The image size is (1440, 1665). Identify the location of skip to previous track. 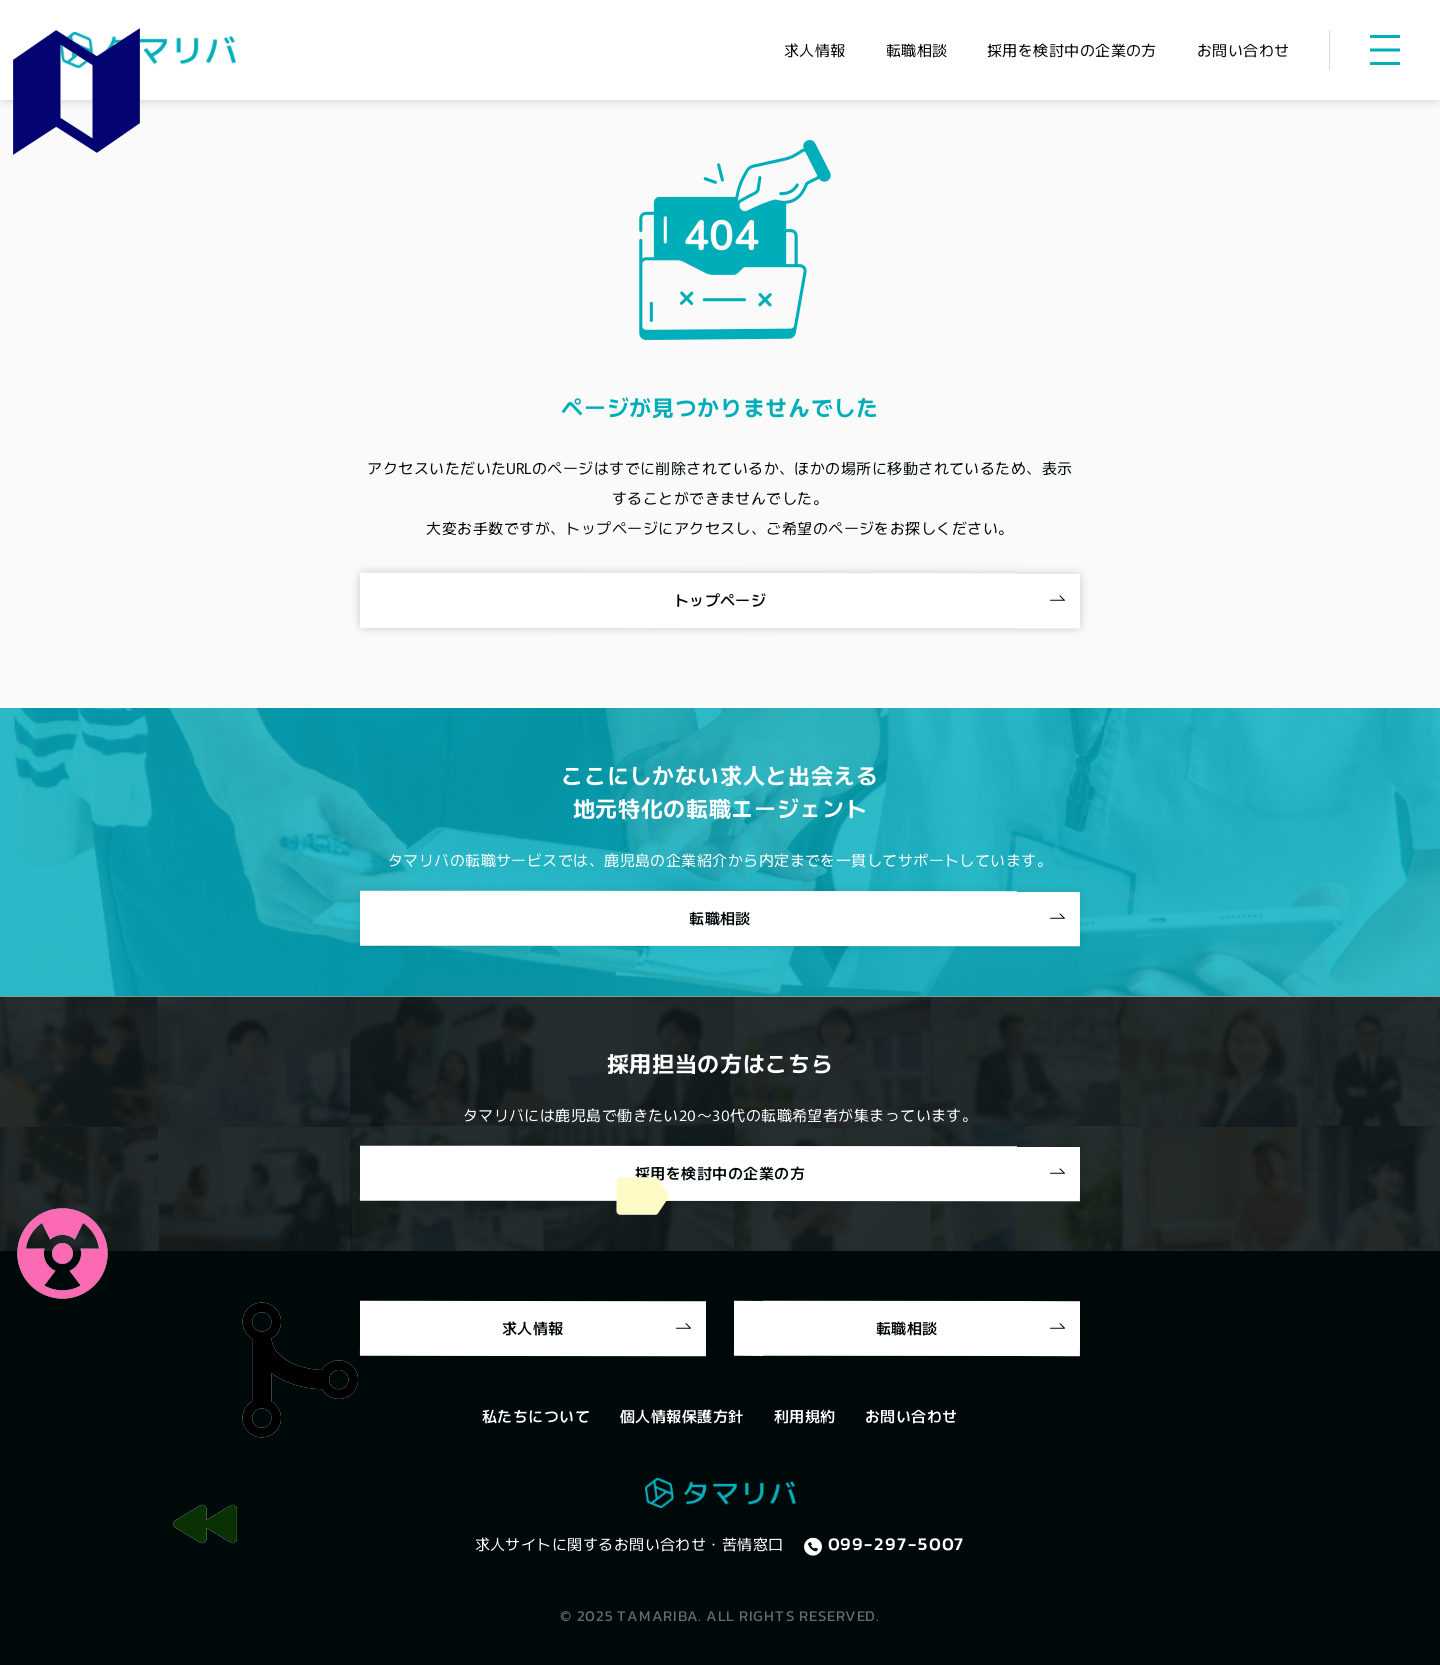
(205, 1524).